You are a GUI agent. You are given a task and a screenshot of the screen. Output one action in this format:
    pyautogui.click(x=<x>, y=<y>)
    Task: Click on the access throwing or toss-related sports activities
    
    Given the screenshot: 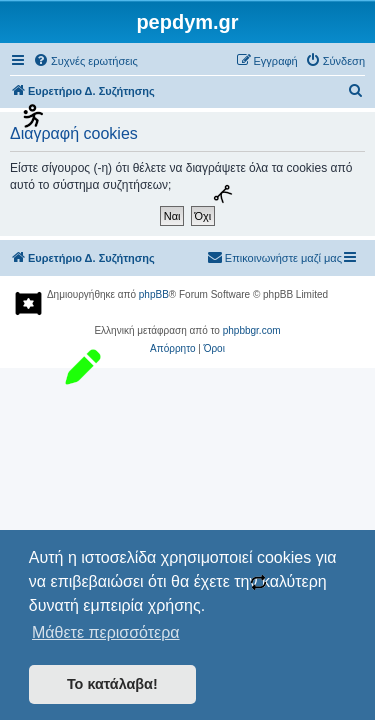 What is the action you would take?
    pyautogui.click(x=32, y=115)
    